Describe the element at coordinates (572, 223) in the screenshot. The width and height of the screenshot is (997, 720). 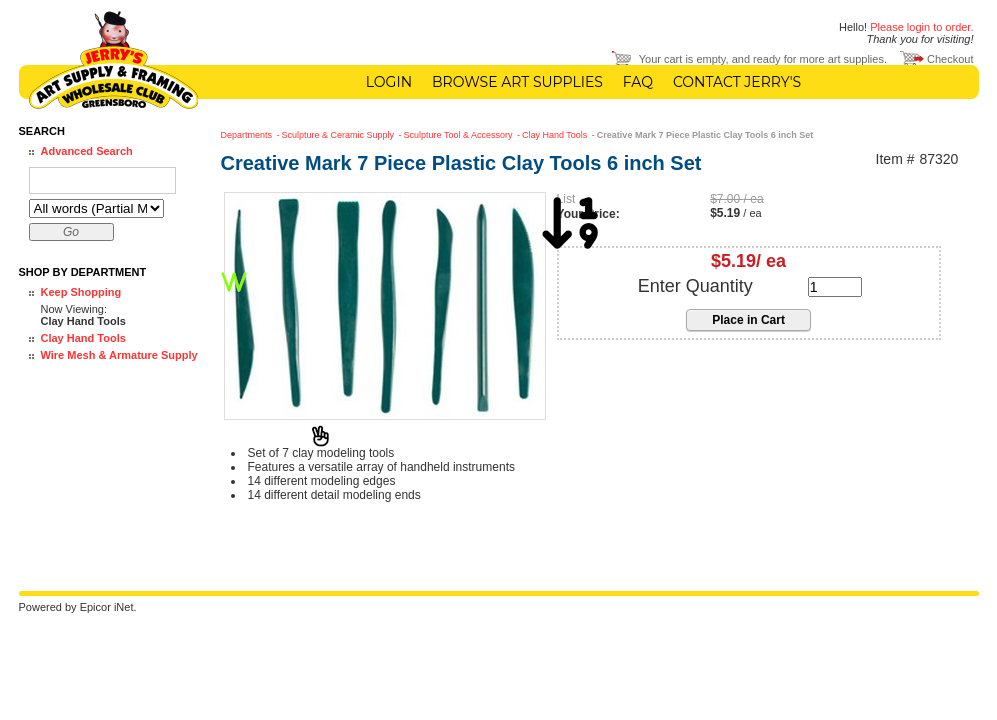
I see `sort items in ascending numerical order` at that location.